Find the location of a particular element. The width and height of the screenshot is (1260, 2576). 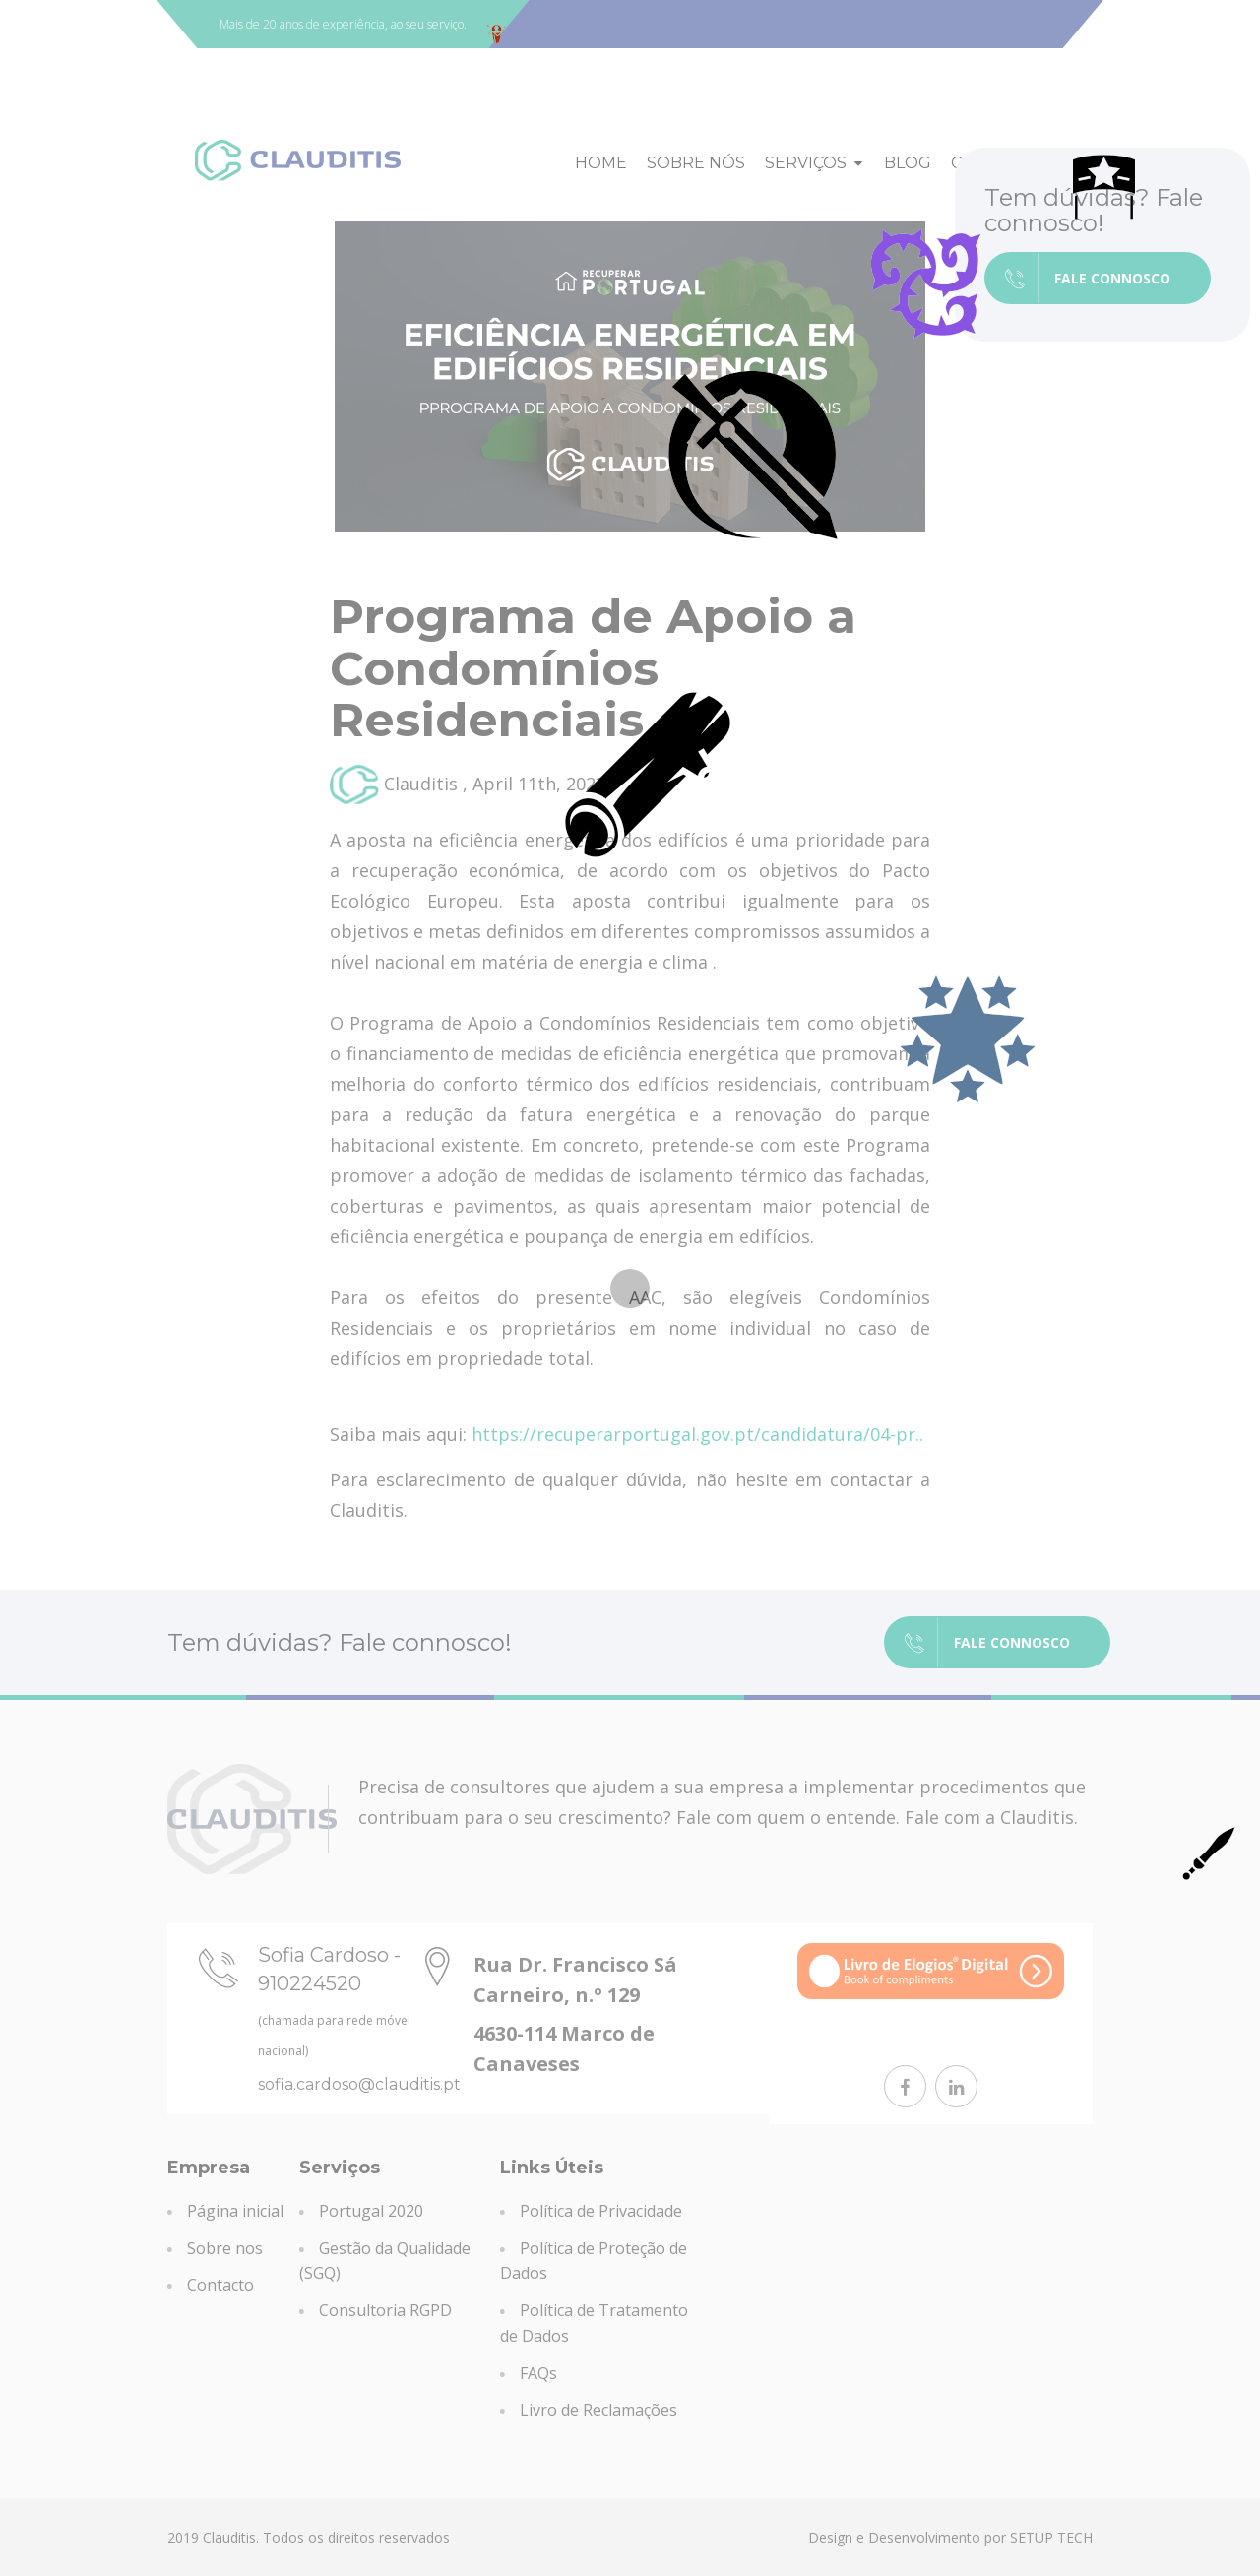

select sword or melee weapon in game is located at coordinates (1209, 1853).